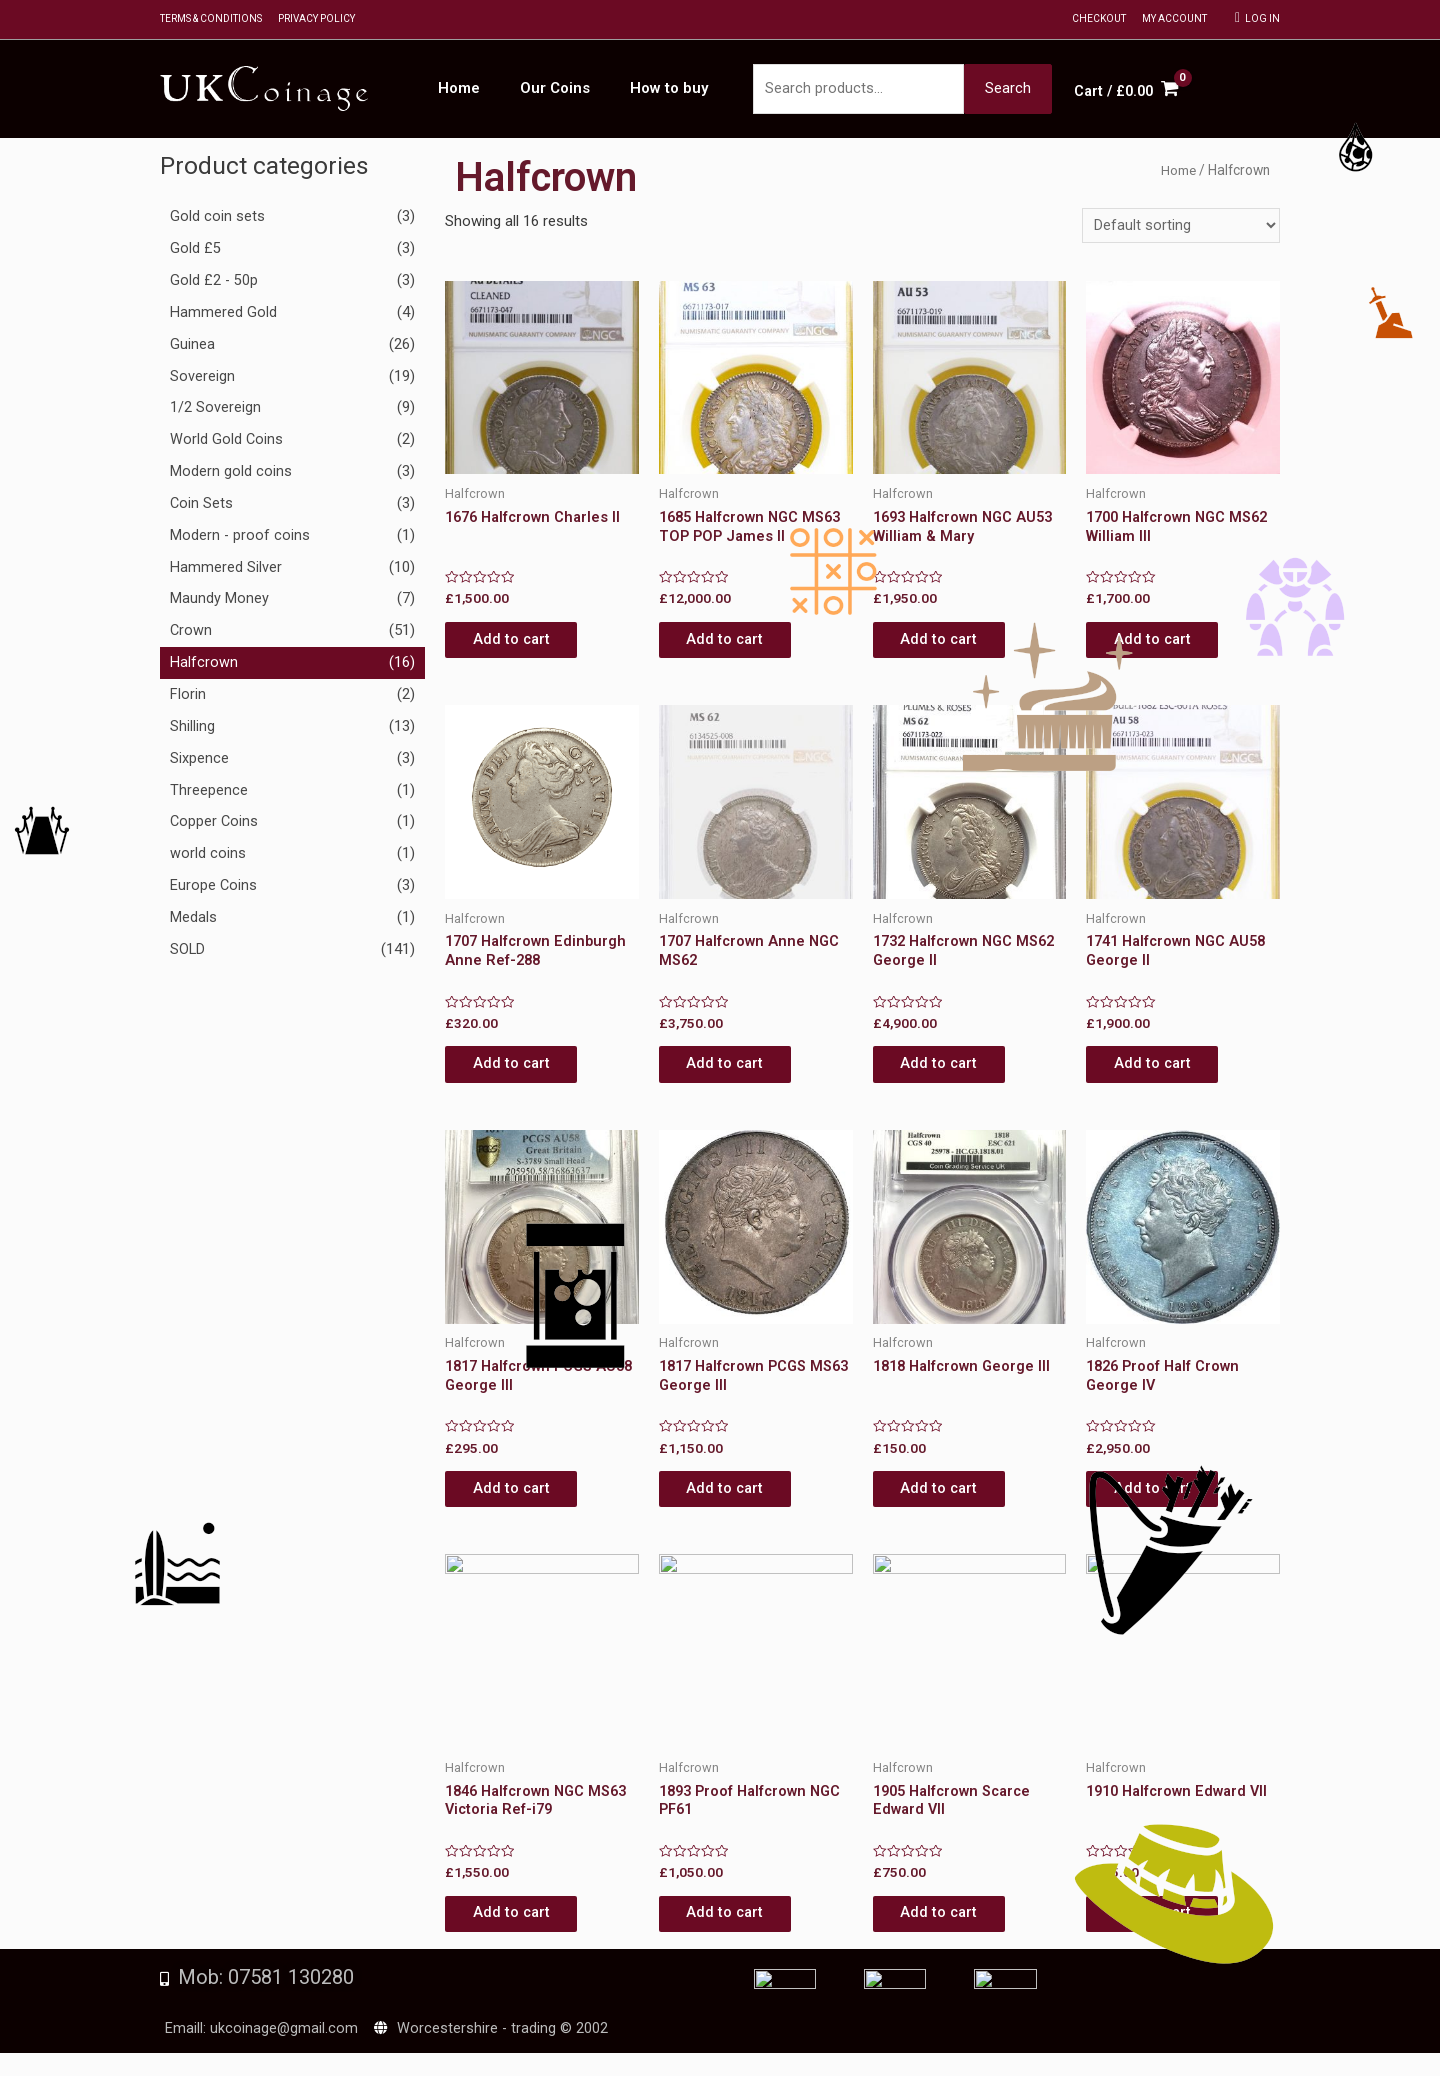 The height and width of the screenshot is (2076, 1440). I want to click on access legendary or rare items, so click(1389, 312).